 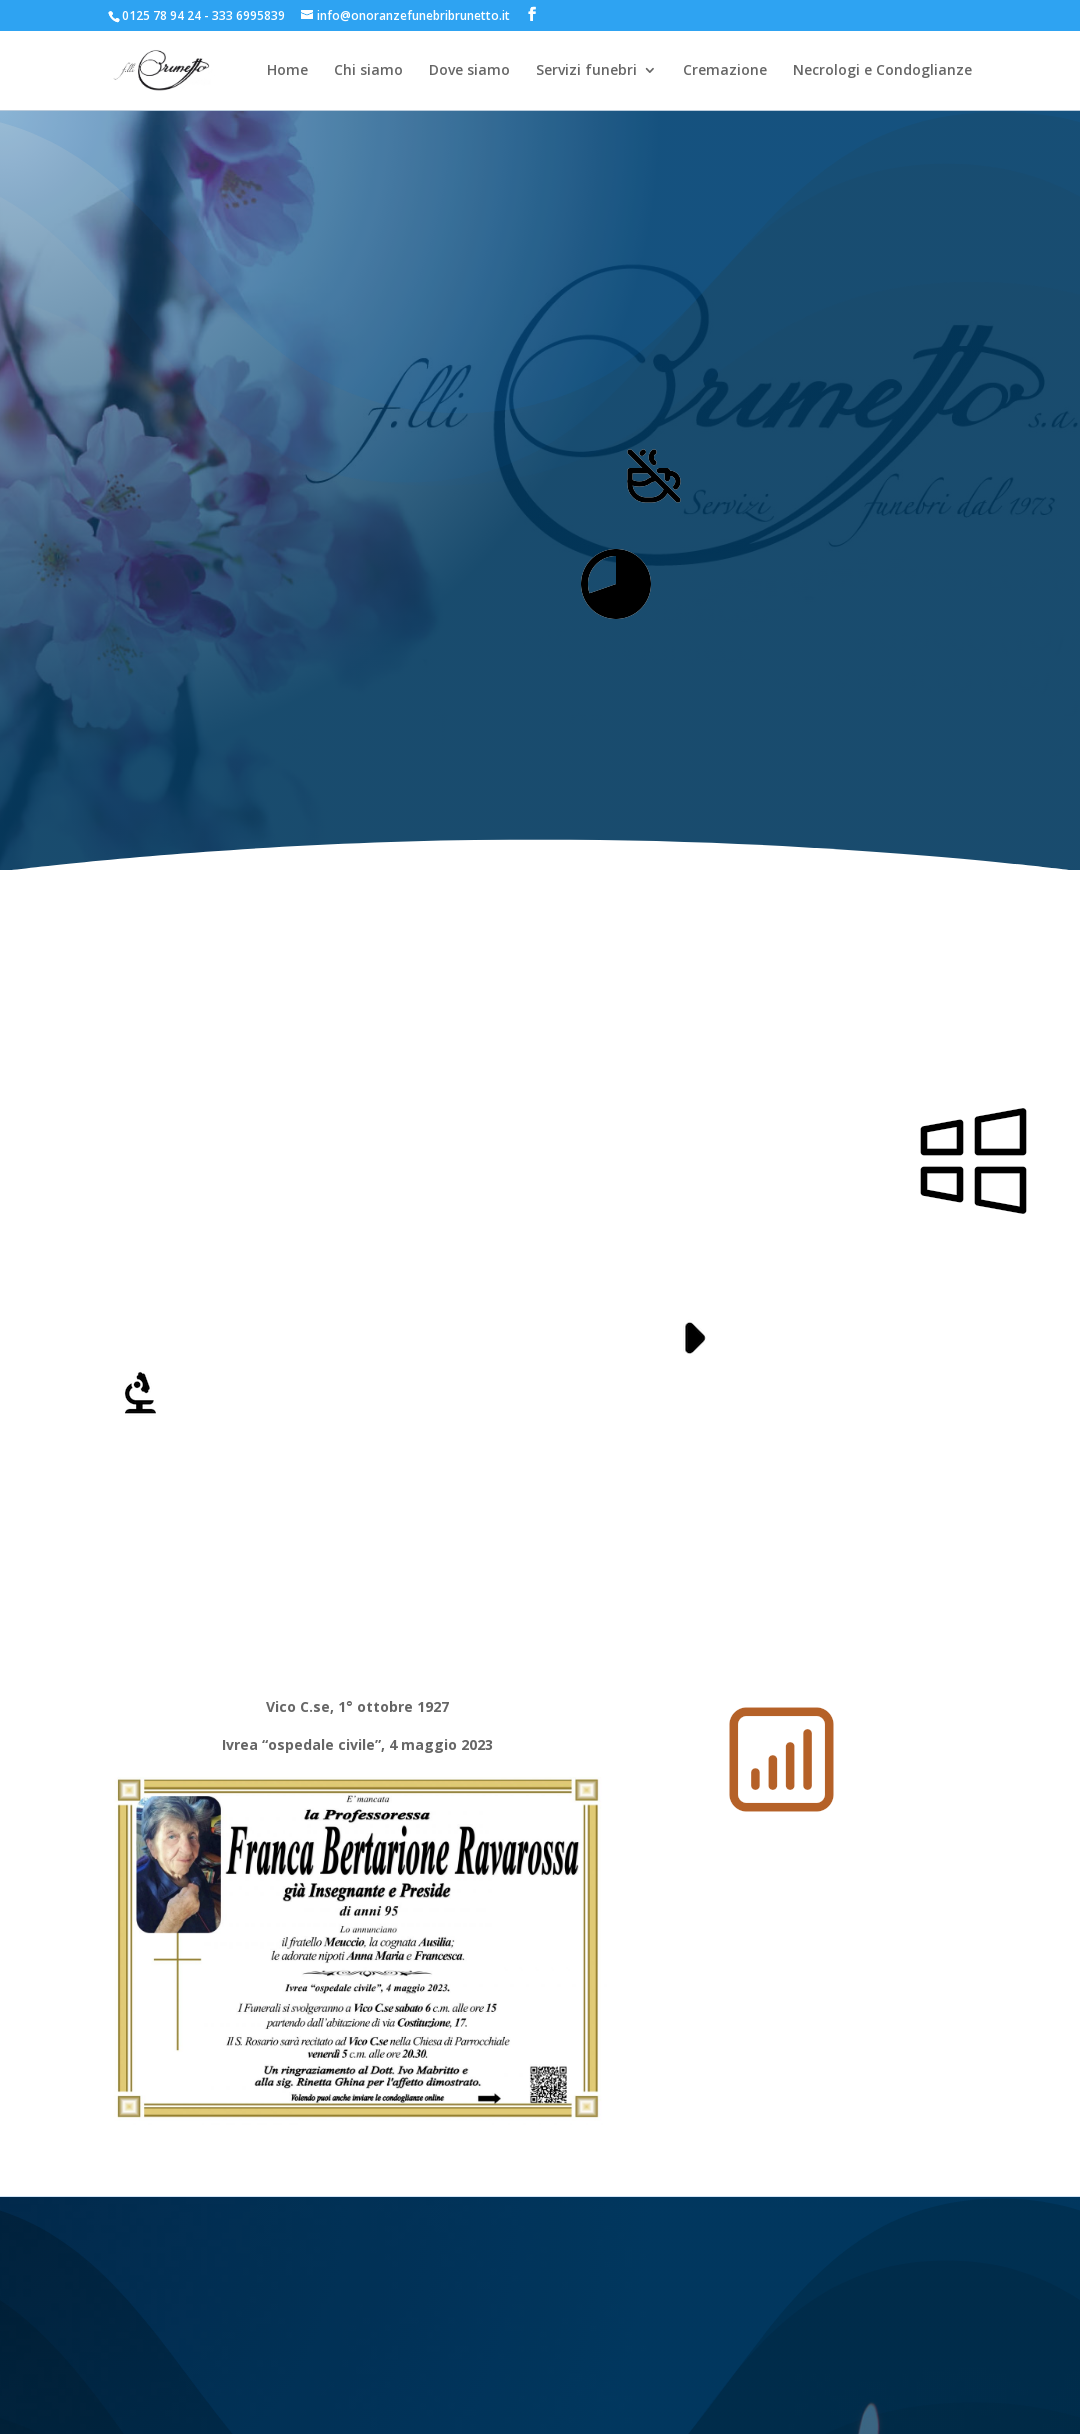 What do you see at coordinates (978, 1161) in the screenshot?
I see `open windows start menu` at bounding box center [978, 1161].